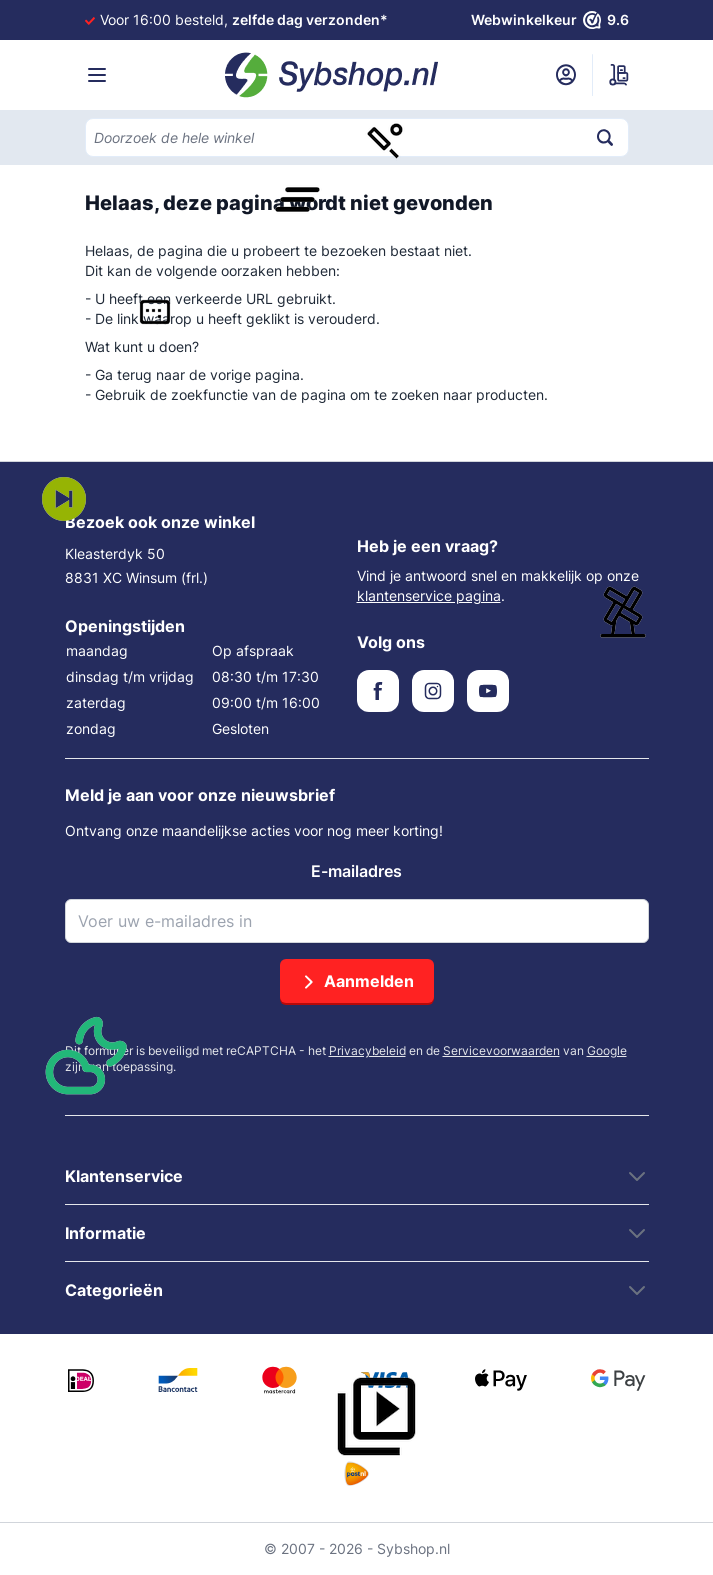 The height and width of the screenshot is (1575, 713). I want to click on clear all items from a list, so click(297, 199).